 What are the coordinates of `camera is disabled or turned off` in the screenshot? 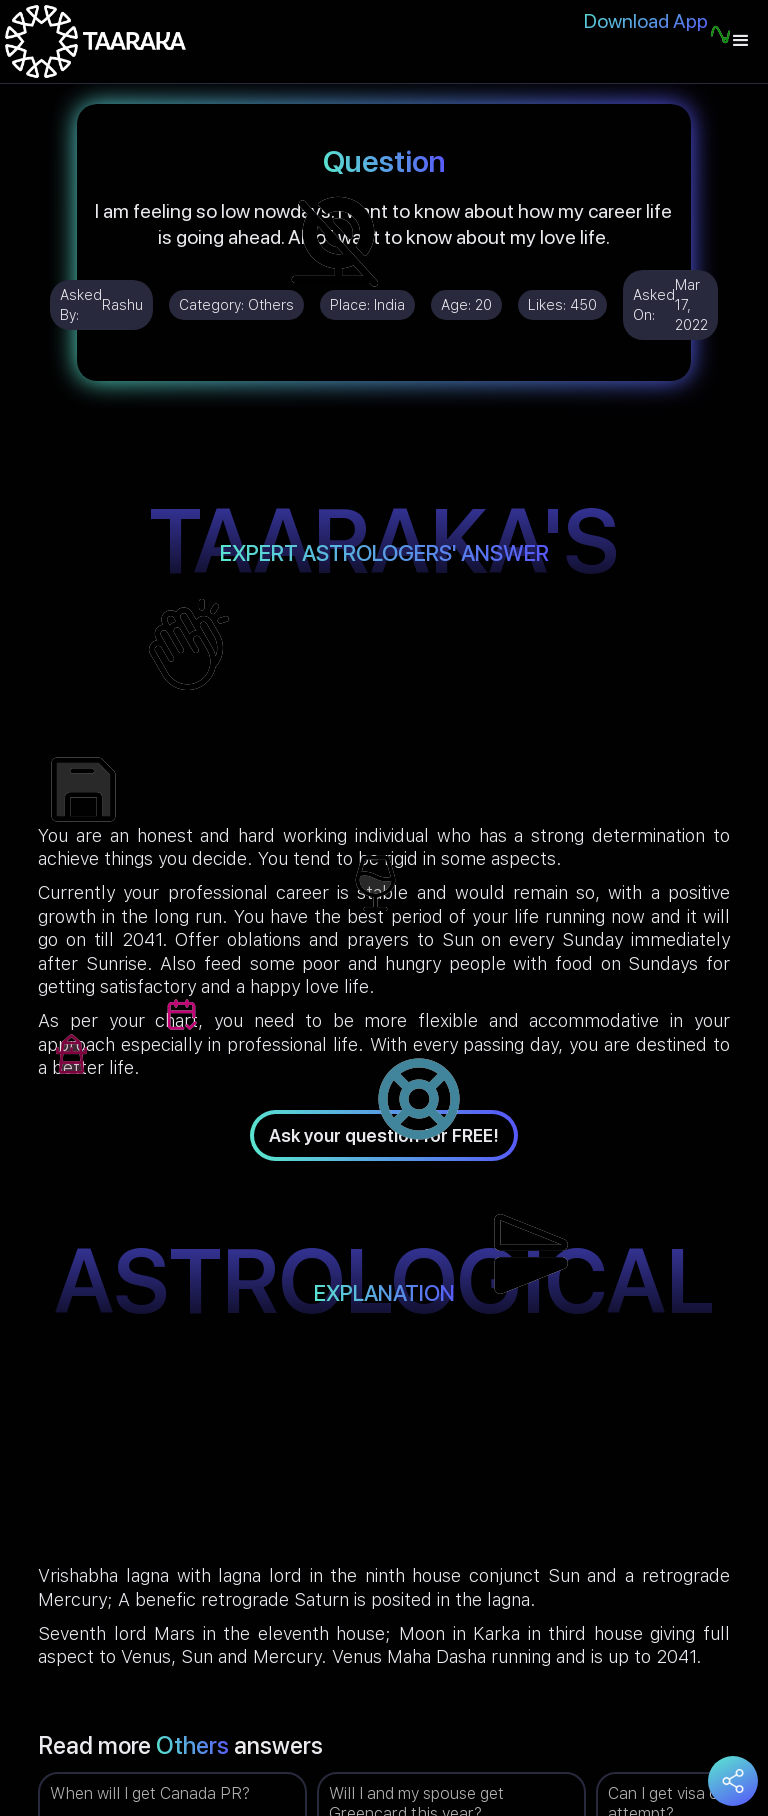 It's located at (338, 243).